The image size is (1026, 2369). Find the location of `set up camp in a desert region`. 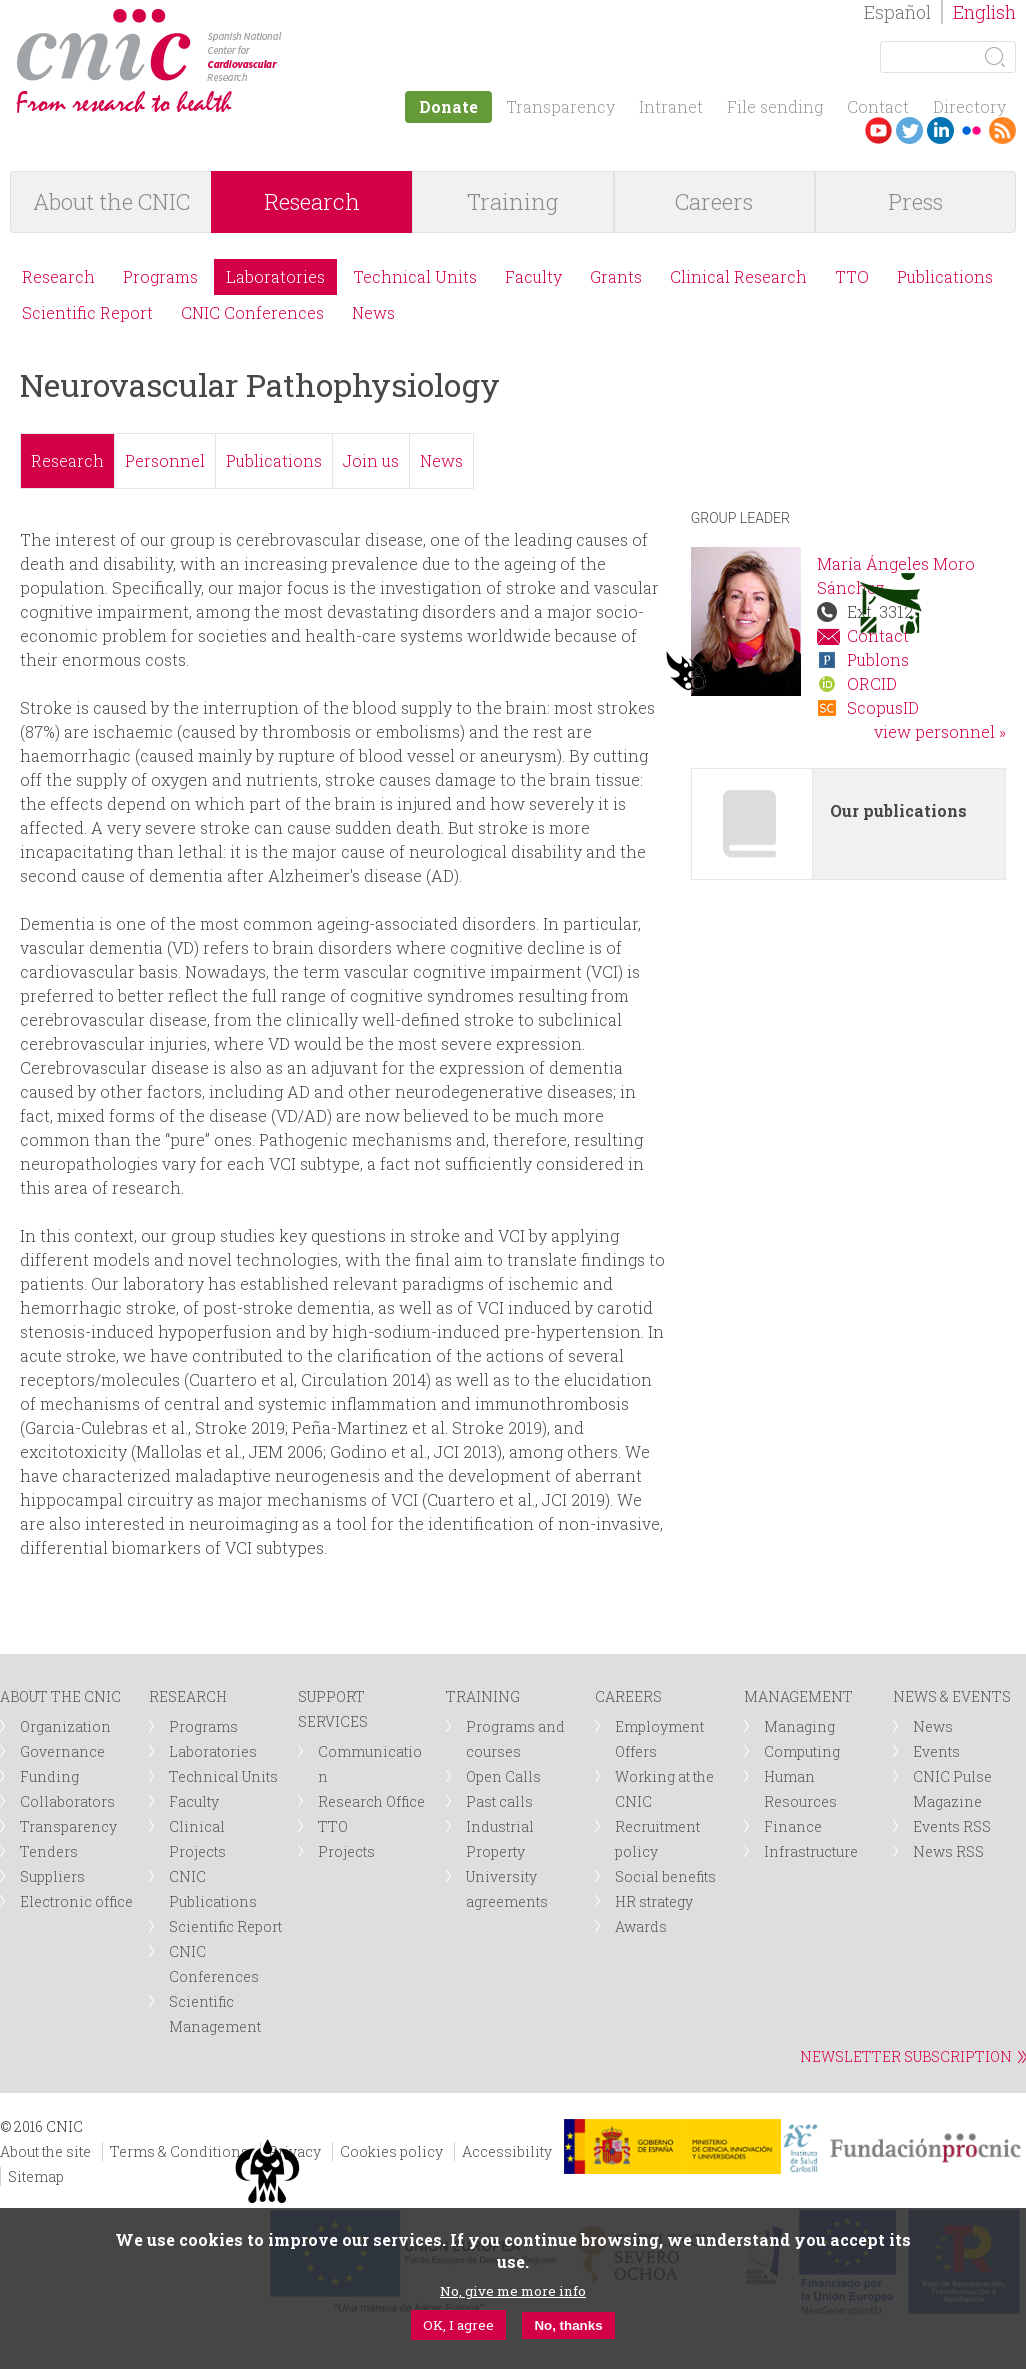

set up camp in a desert region is located at coordinates (890, 603).